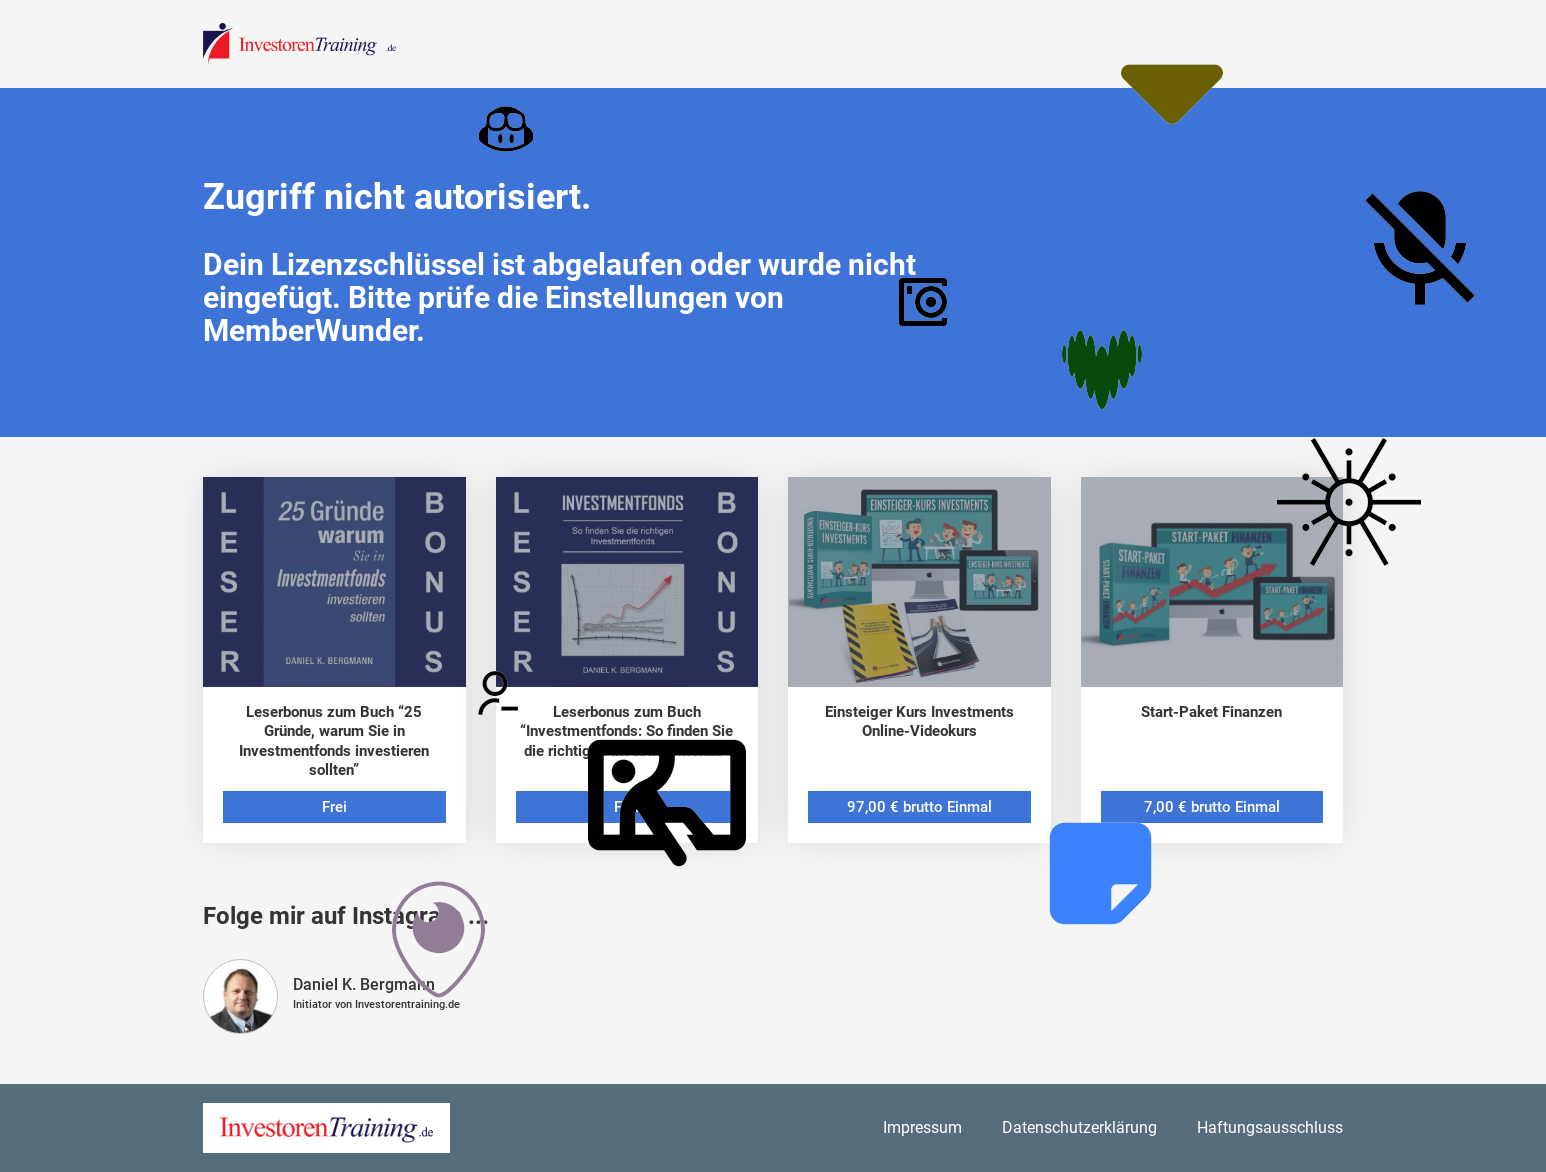 The width and height of the screenshot is (1546, 1172). What do you see at coordinates (1349, 502) in the screenshot?
I see `tokio async runtime for rust logo` at bounding box center [1349, 502].